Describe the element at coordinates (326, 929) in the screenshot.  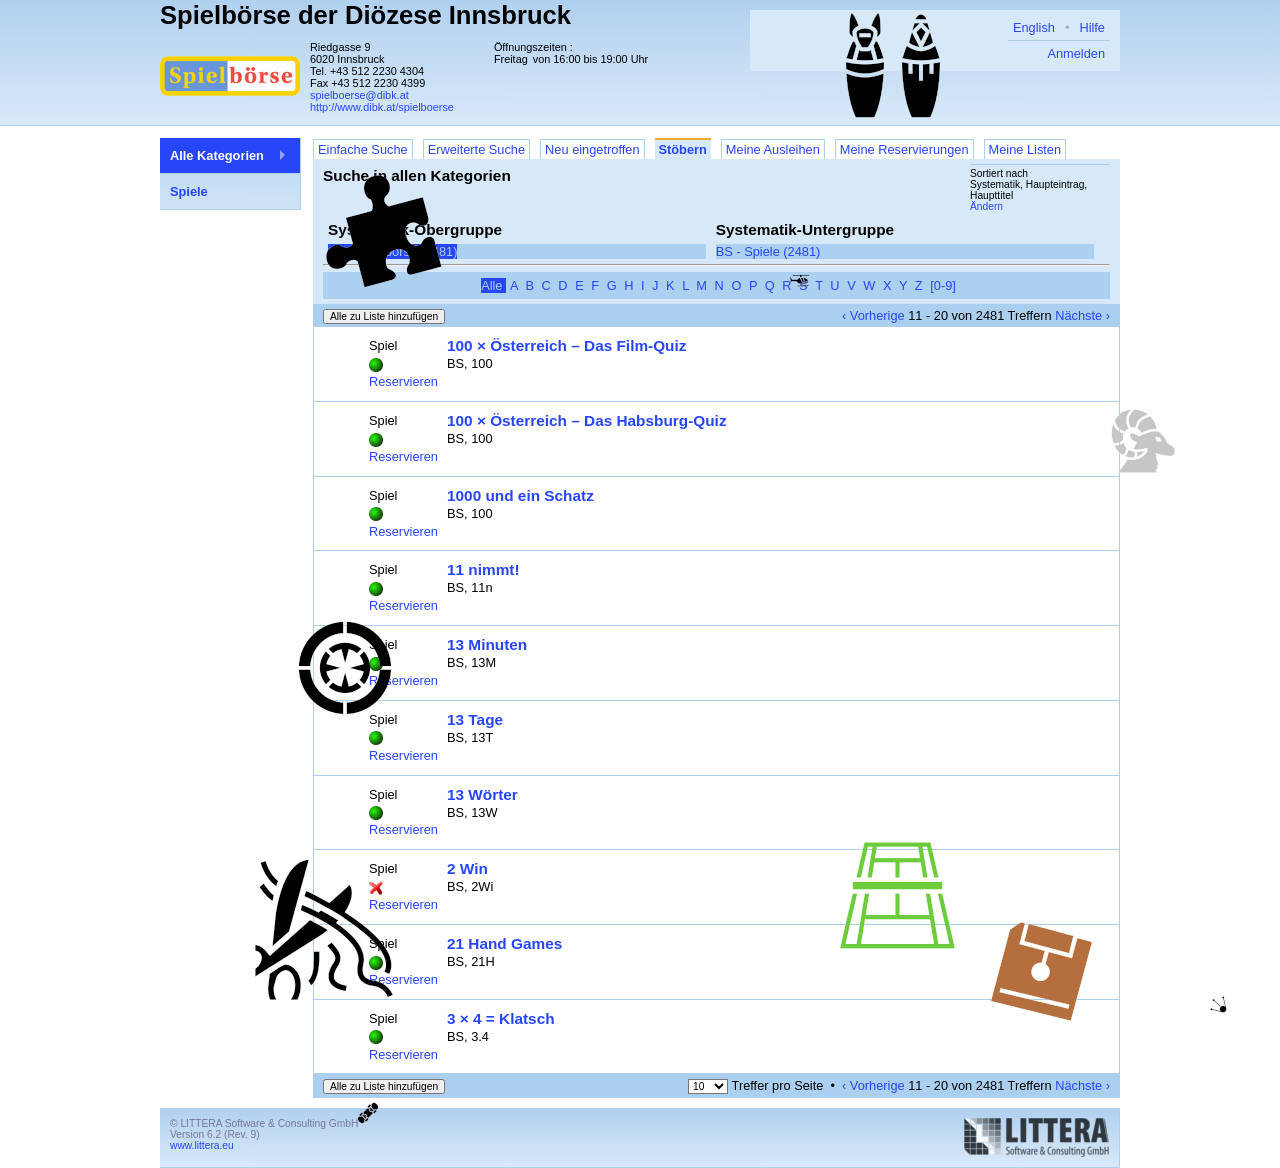
I see `cut or trim hair` at that location.